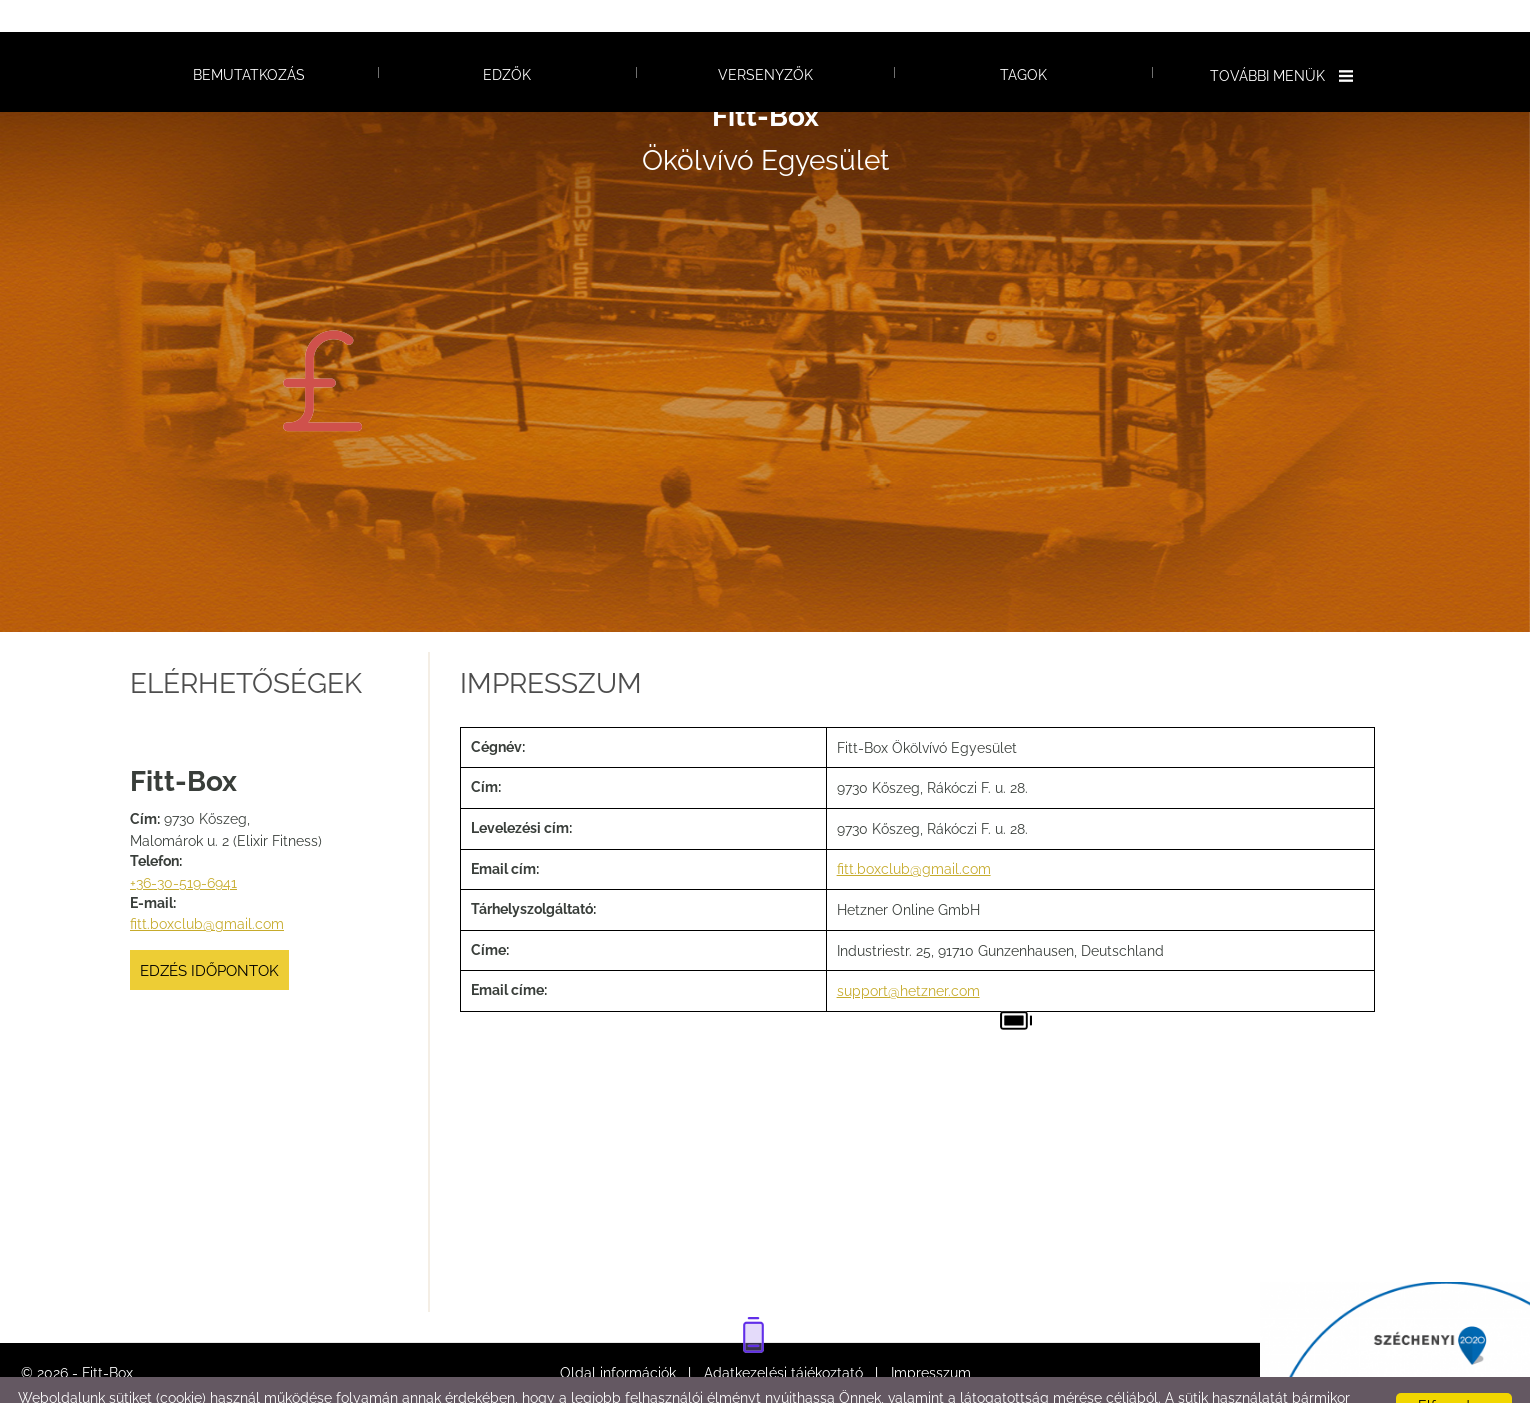  What do you see at coordinates (753, 1335) in the screenshot?
I see `indicates low battery level` at bounding box center [753, 1335].